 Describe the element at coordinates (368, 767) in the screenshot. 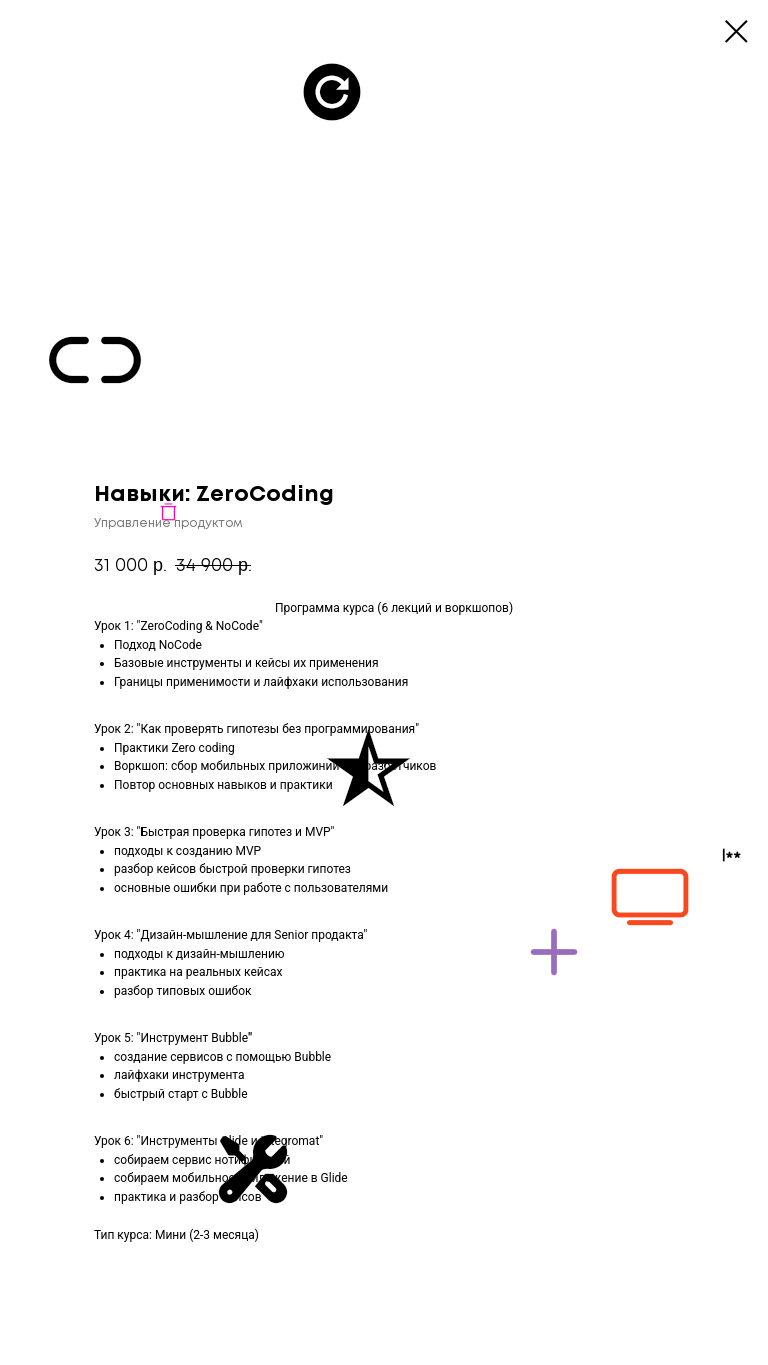

I see `indicates a partial or half rating` at that location.